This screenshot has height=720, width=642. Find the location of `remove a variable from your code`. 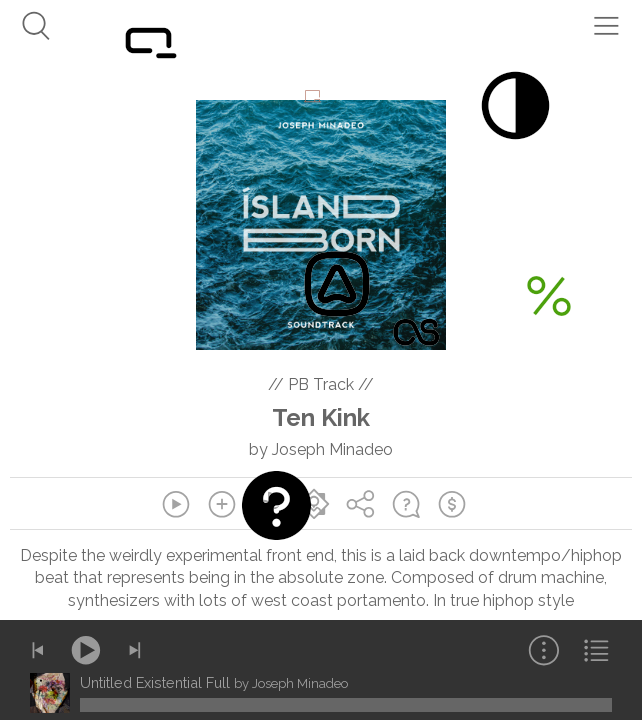

remove a variable from your code is located at coordinates (148, 40).